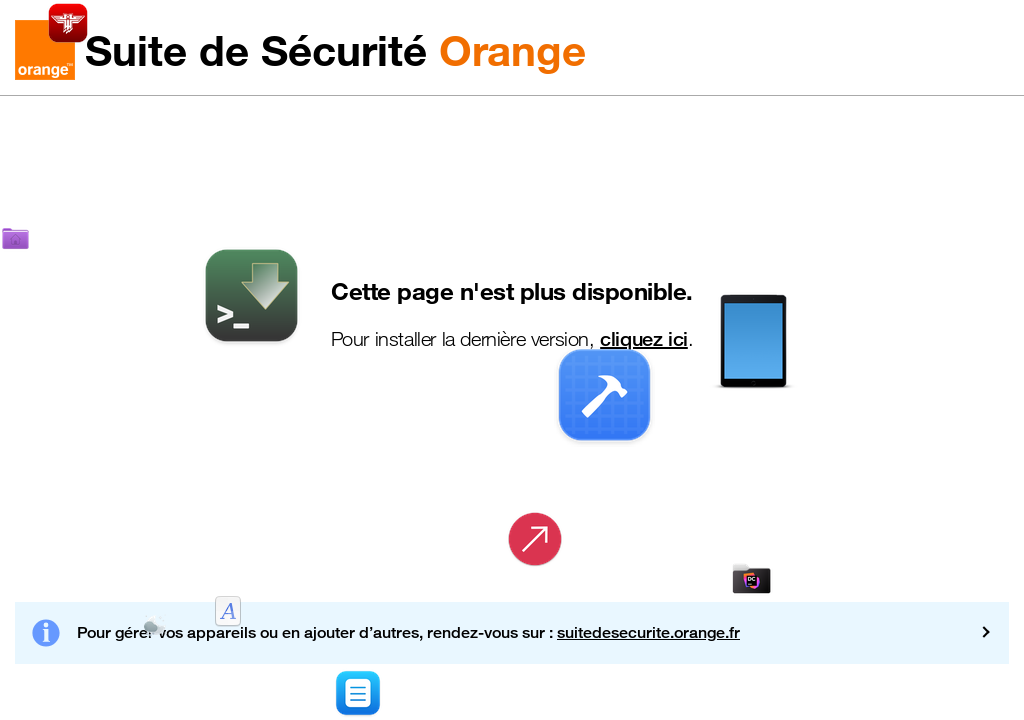 The image size is (1024, 720). Describe the element at coordinates (604, 396) in the screenshot. I see `access developer tools and settings` at that location.